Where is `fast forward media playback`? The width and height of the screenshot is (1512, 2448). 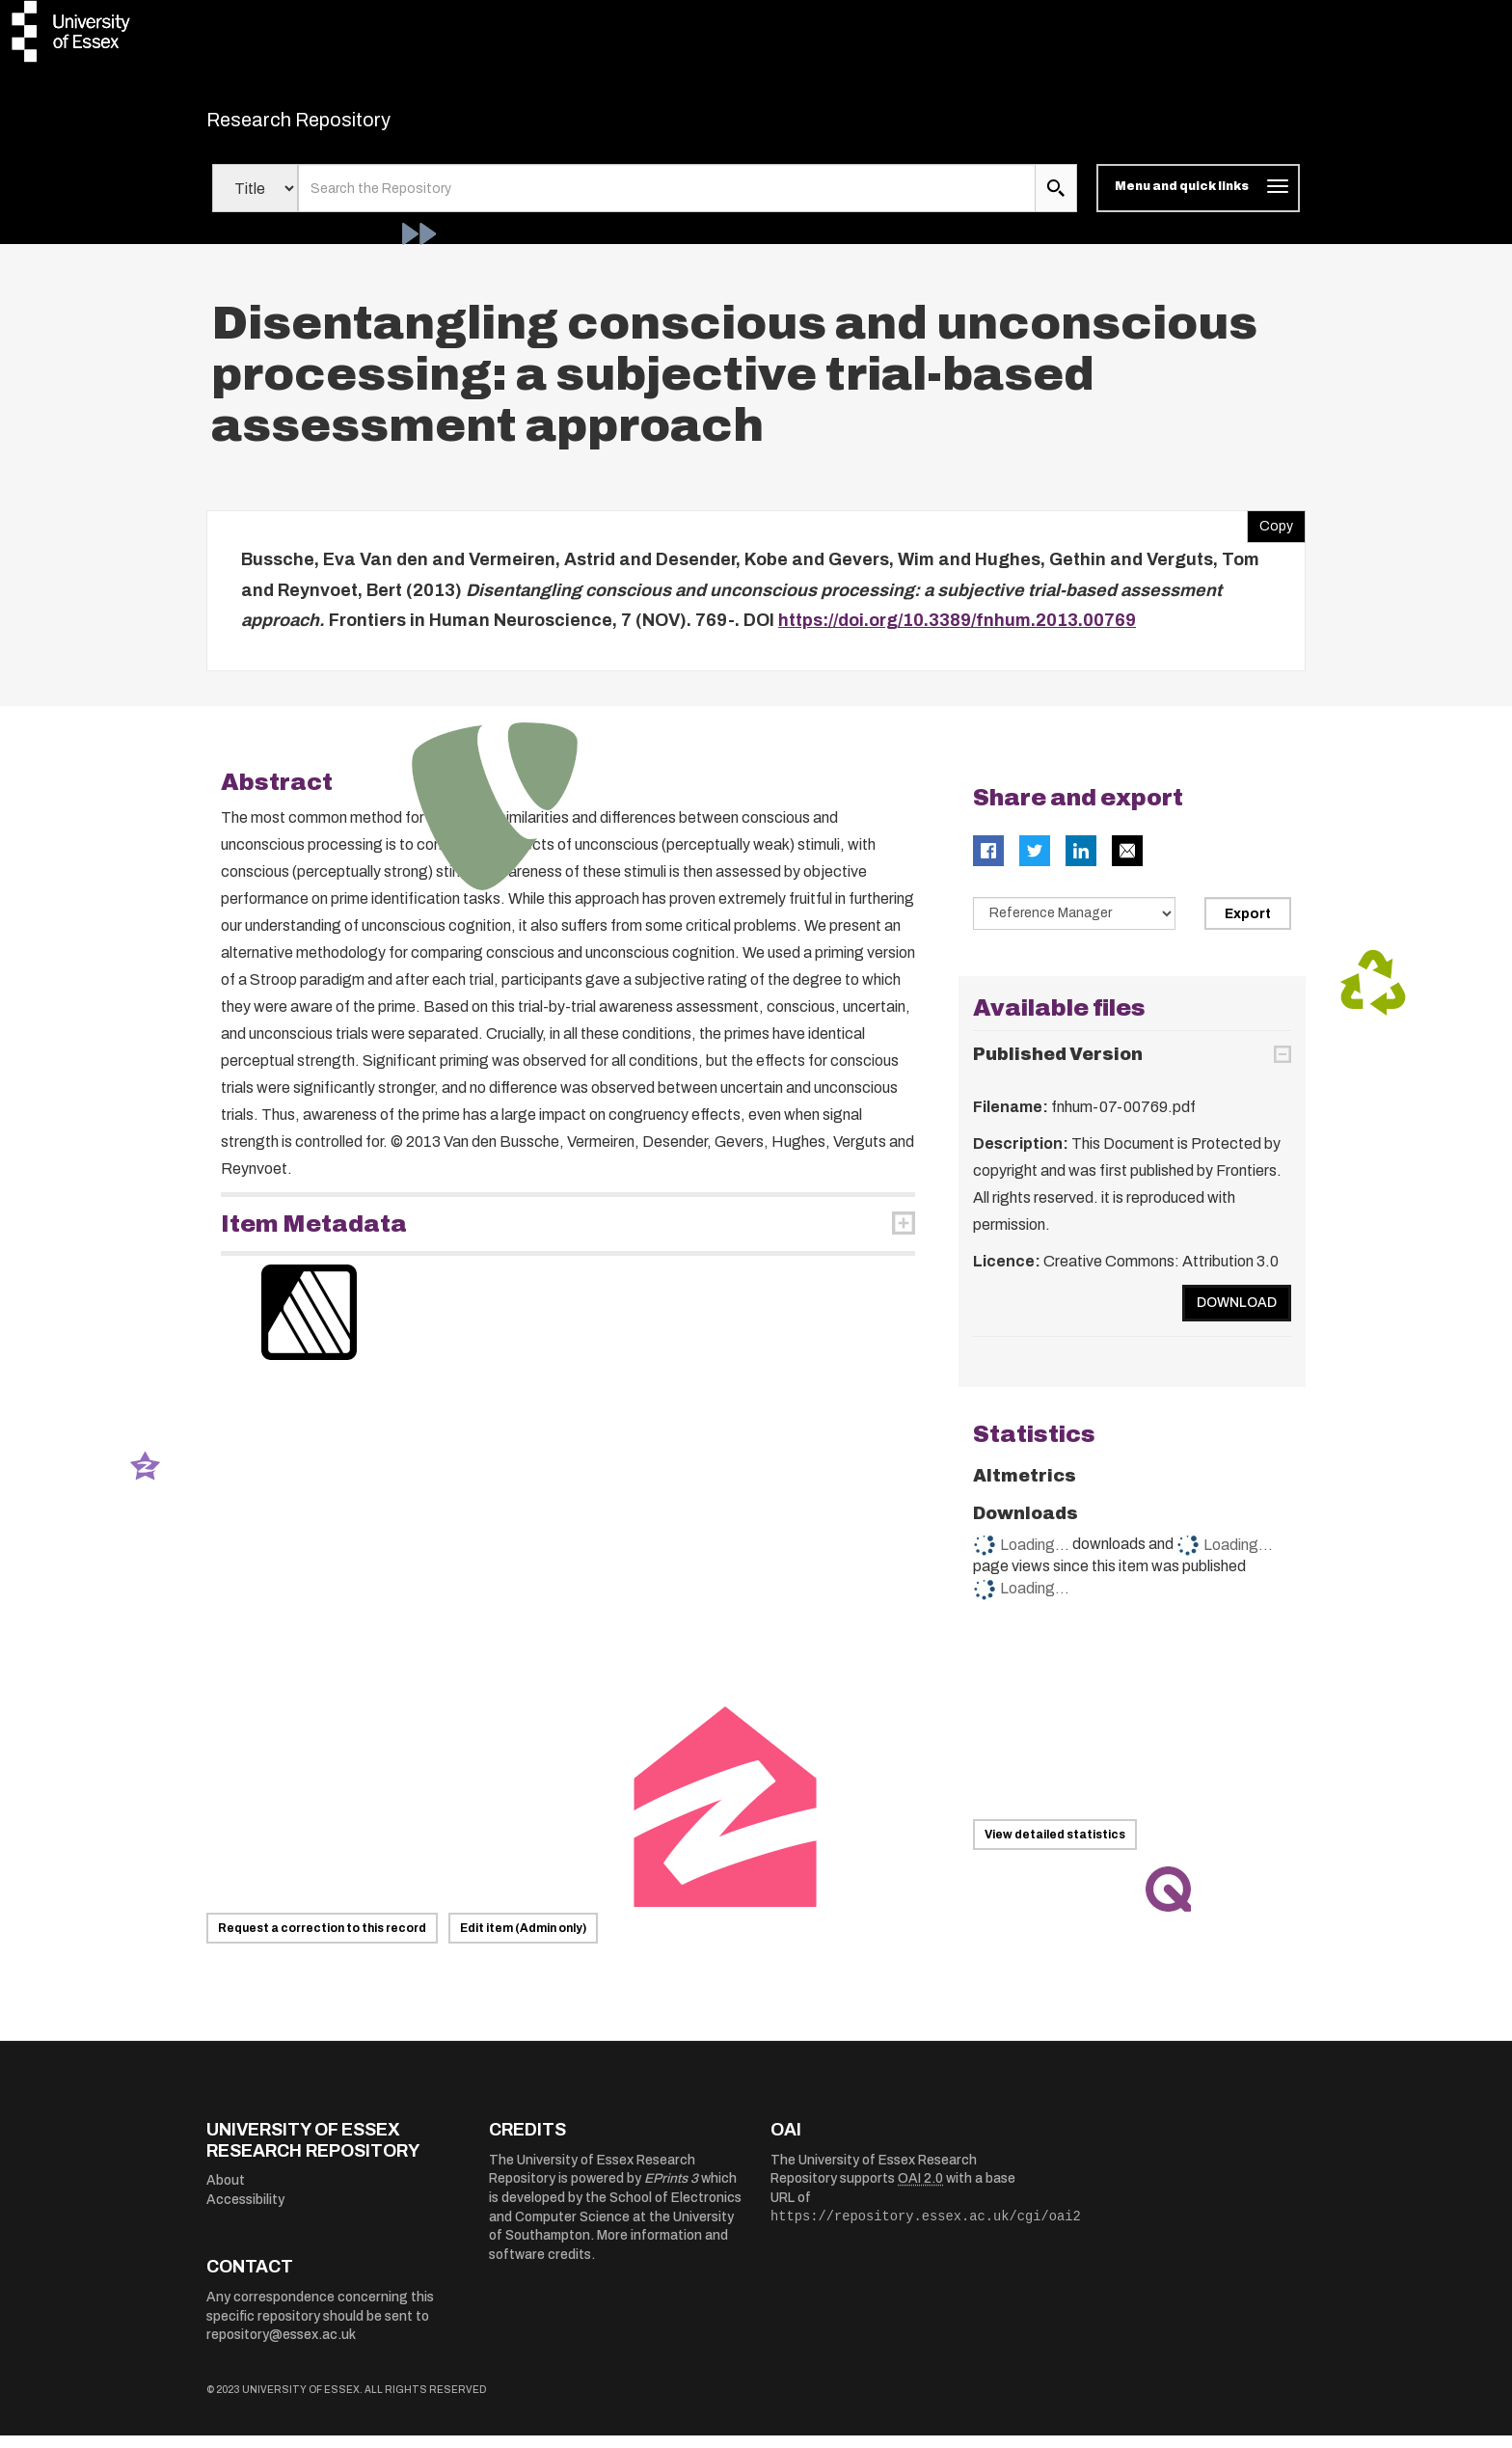
fast forward media playback is located at coordinates (418, 233).